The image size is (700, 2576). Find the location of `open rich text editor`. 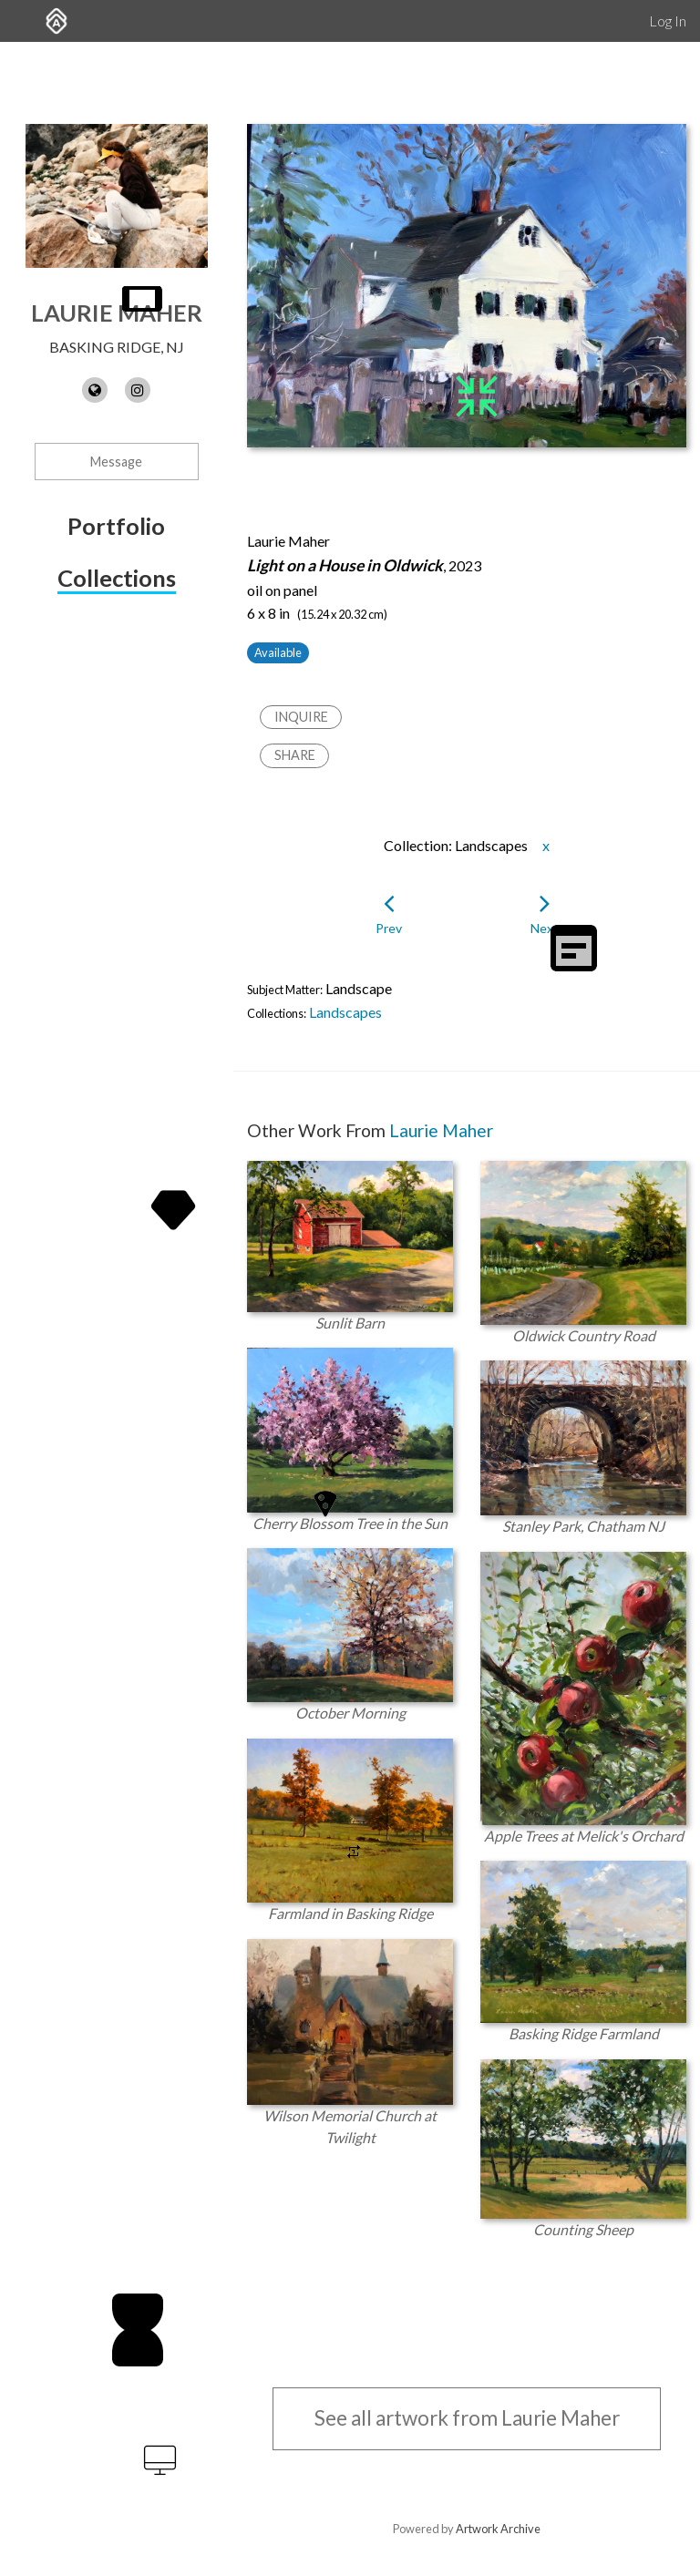

open rich text editor is located at coordinates (573, 948).